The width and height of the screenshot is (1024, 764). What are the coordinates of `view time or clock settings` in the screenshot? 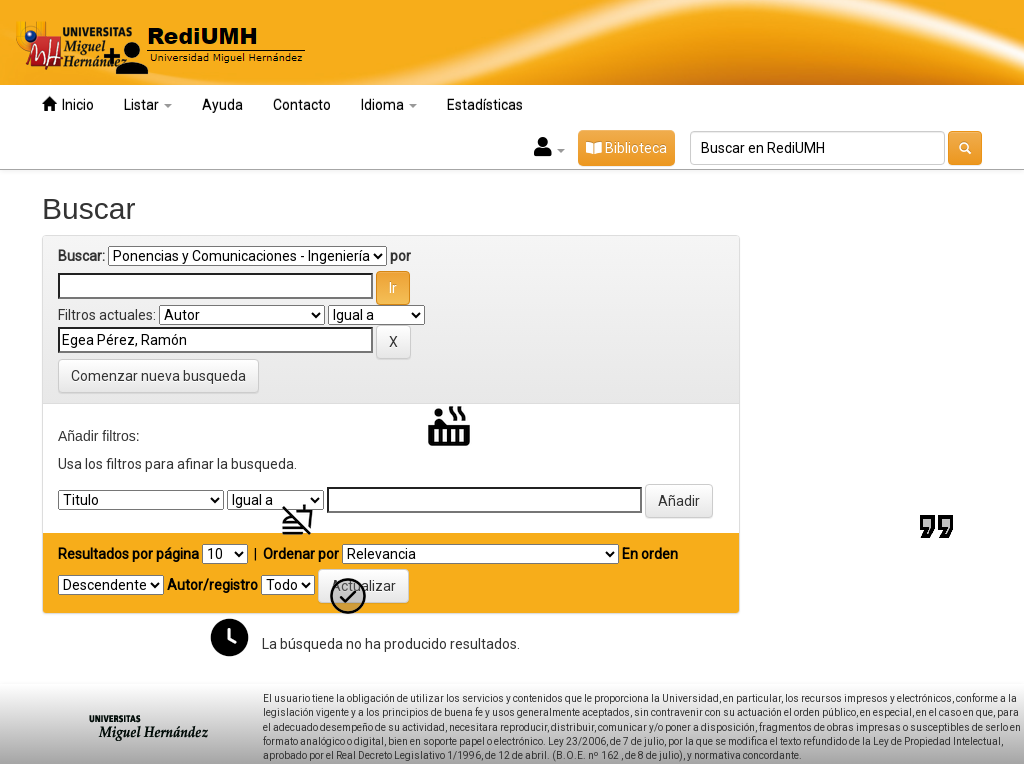 It's located at (229, 637).